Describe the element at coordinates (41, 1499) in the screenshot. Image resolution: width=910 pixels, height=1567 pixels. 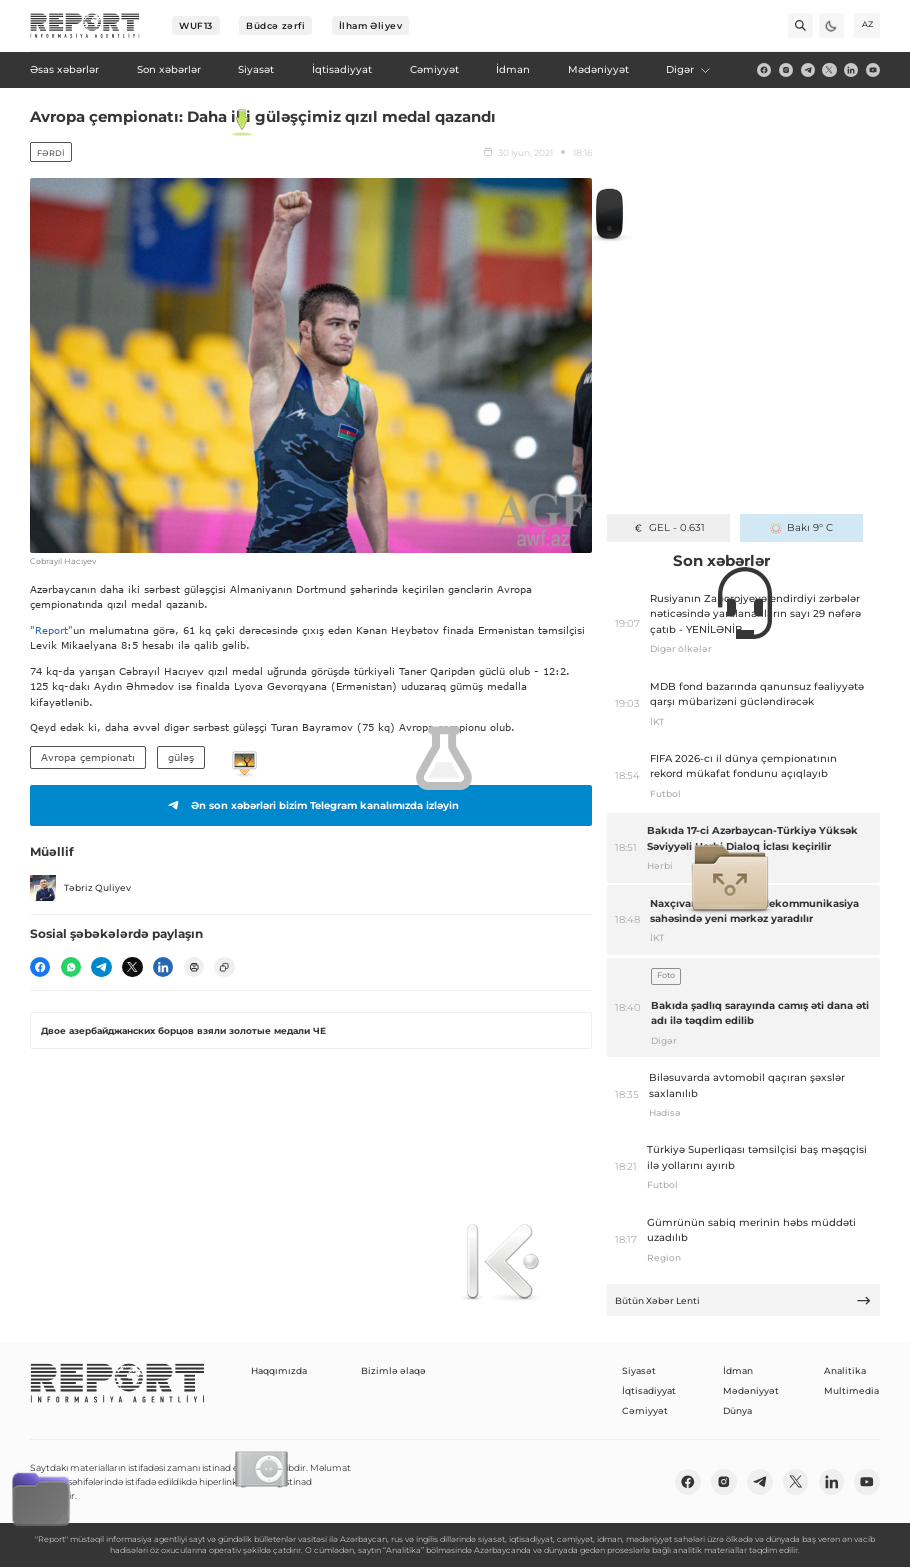
I see `open folder to view contents` at that location.